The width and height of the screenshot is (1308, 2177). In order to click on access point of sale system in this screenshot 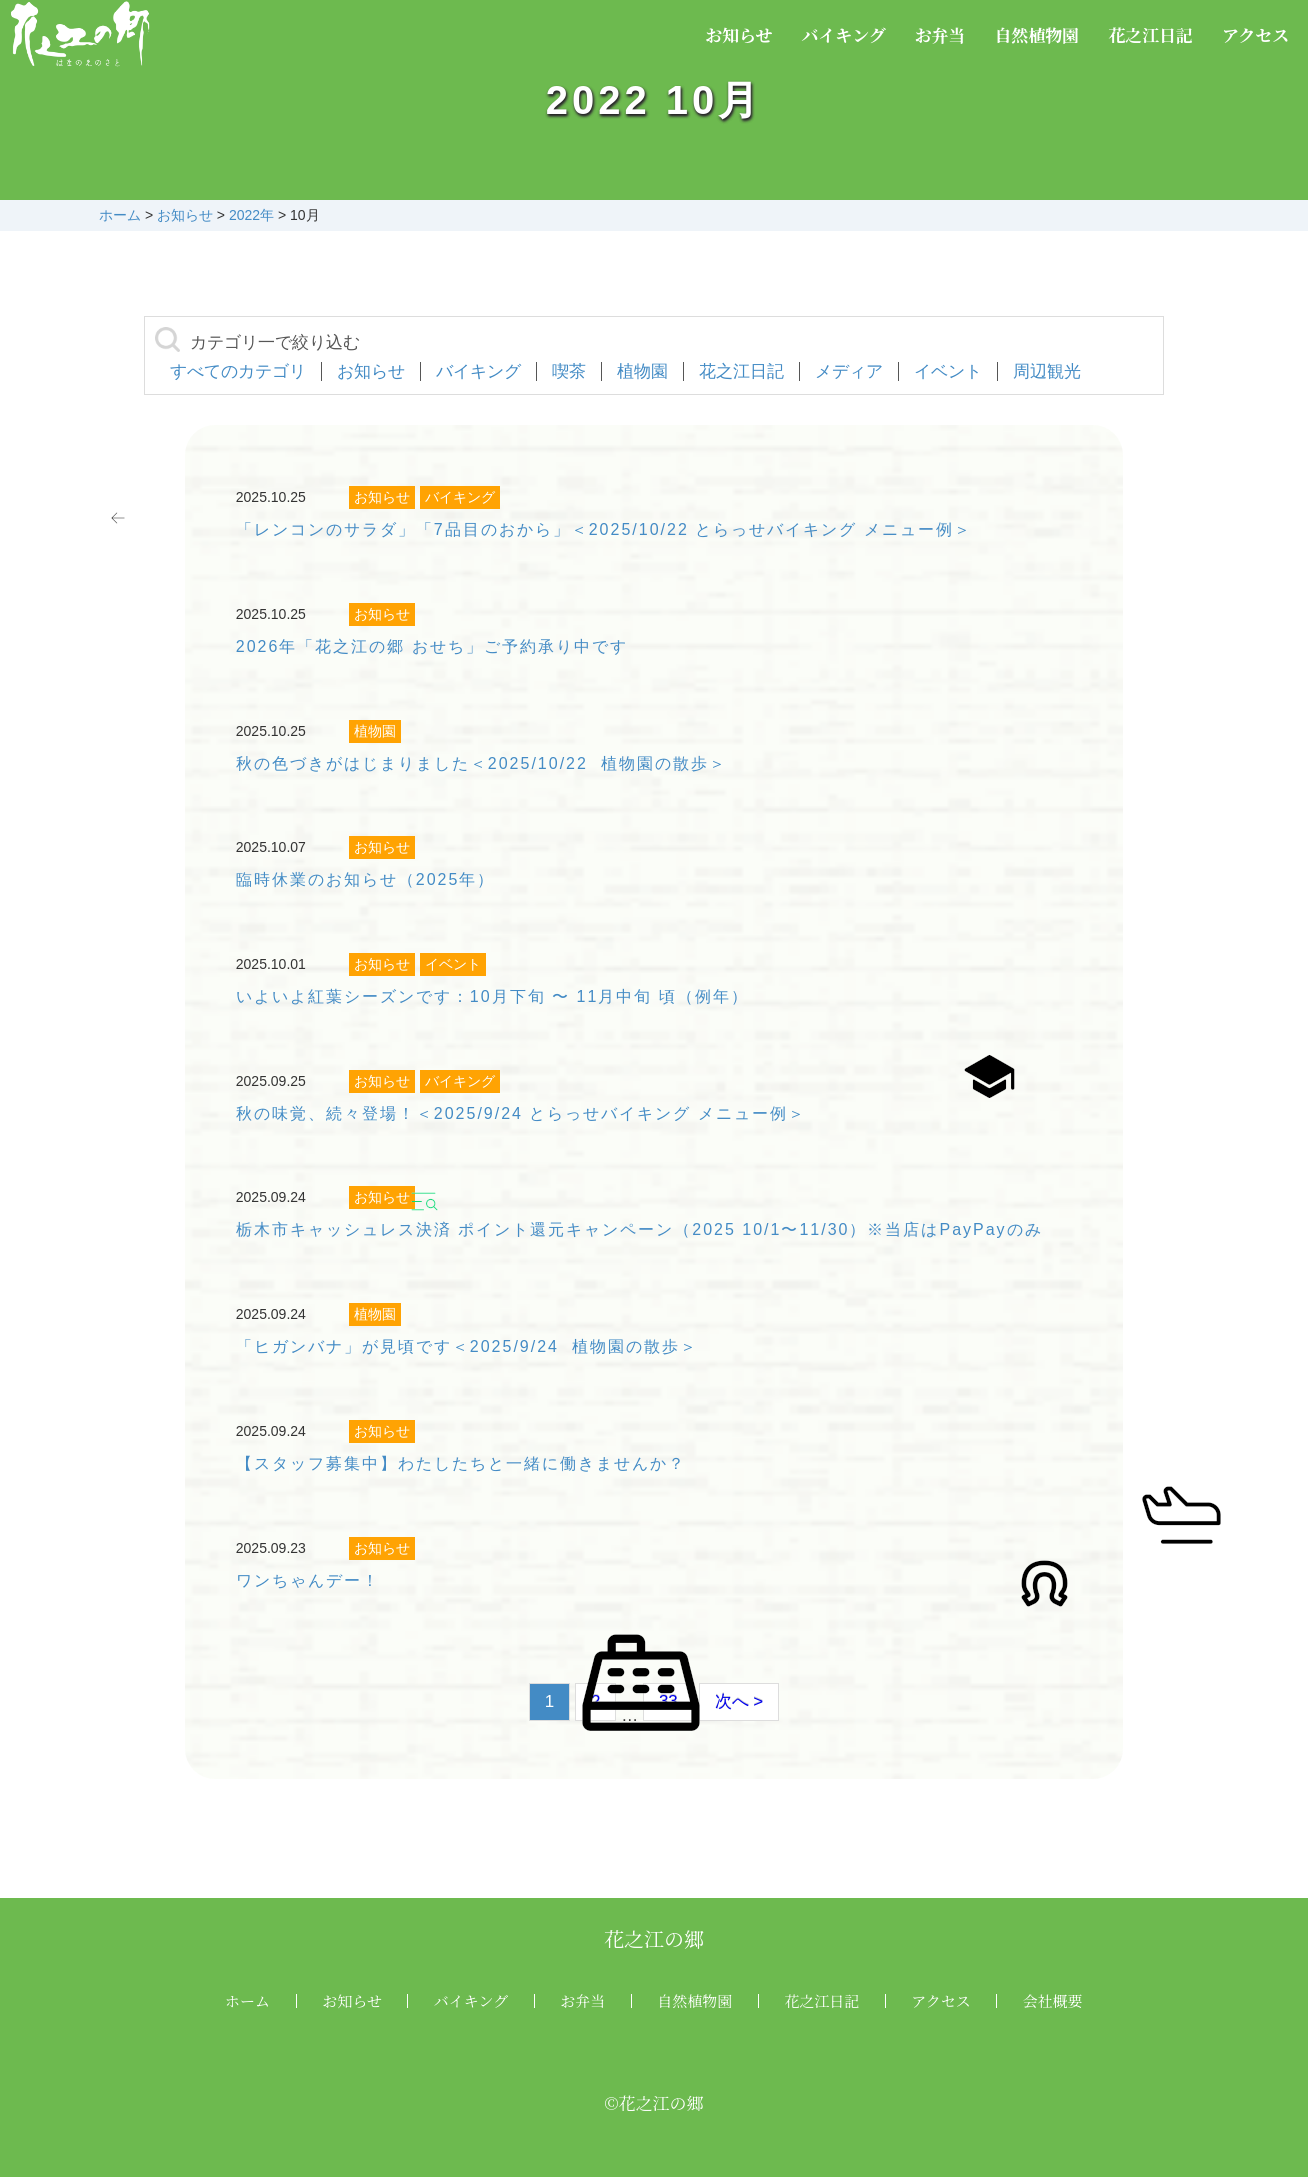, I will do `click(641, 1689)`.